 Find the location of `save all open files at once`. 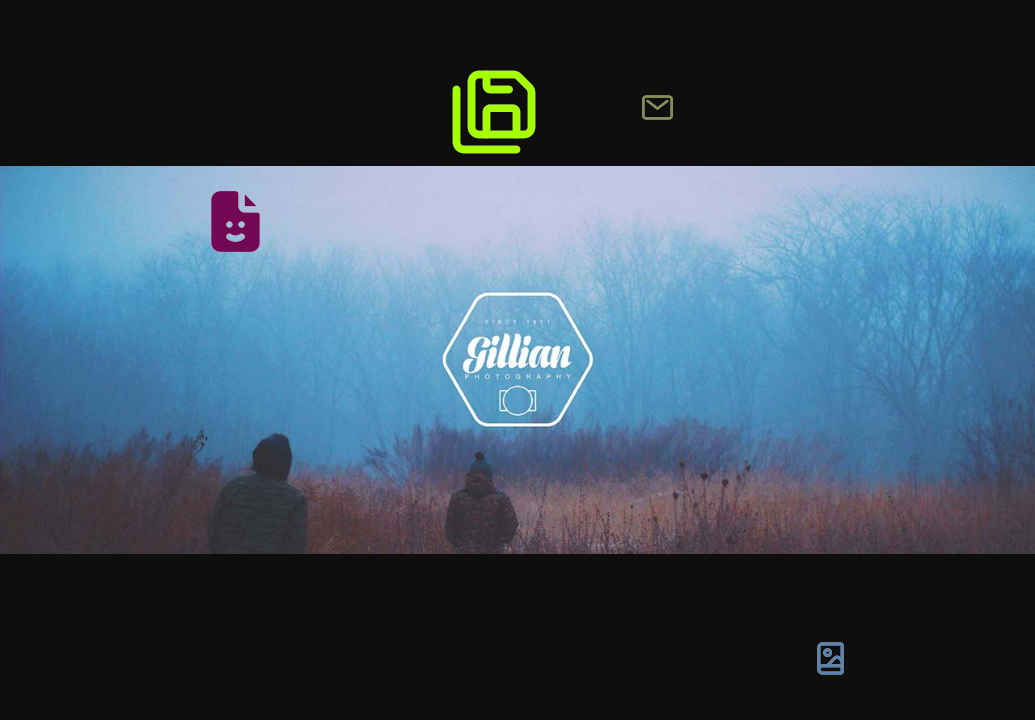

save all open files at once is located at coordinates (494, 112).